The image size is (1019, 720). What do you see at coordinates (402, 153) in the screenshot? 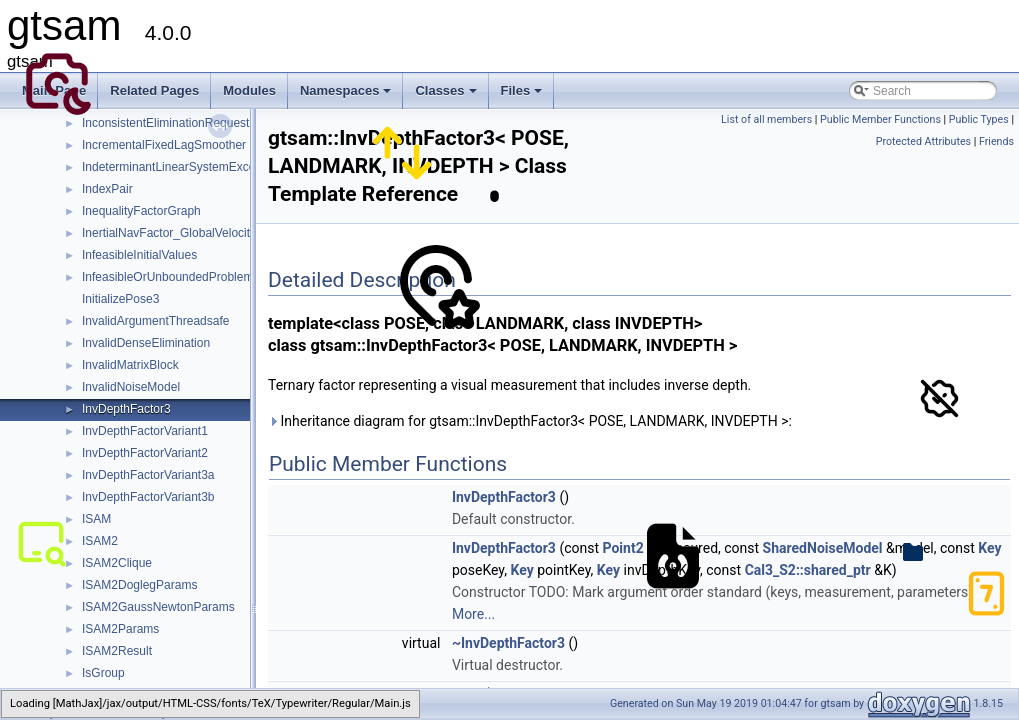
I see `switch the order of items vertically` at bounding box center [402, 153].